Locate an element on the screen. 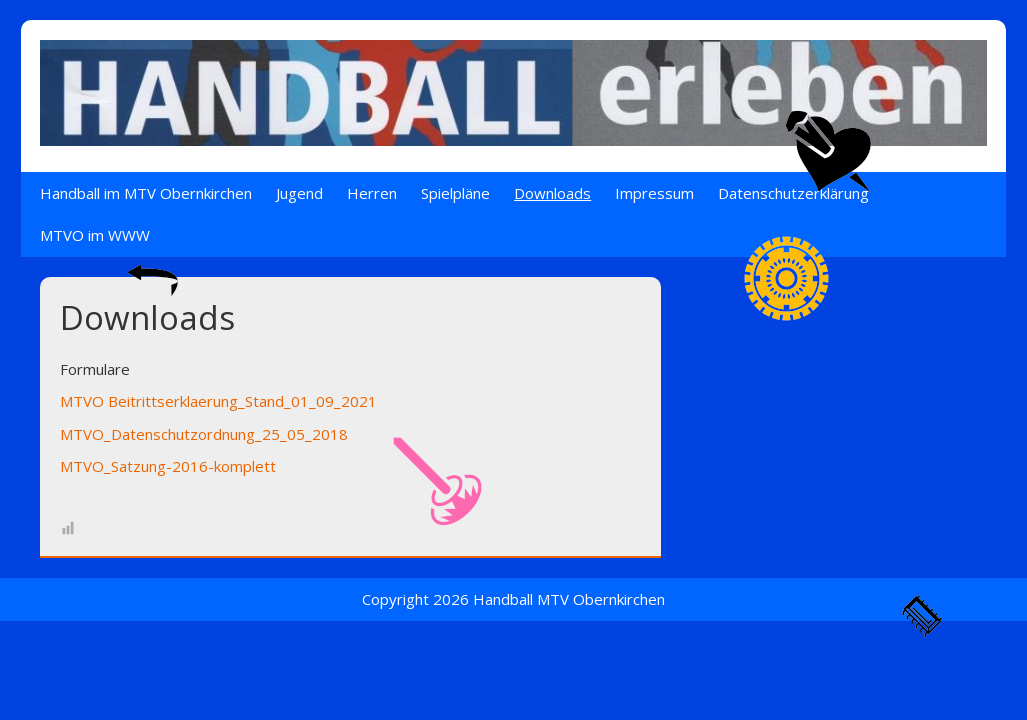 The image size is (1027, 720). view system memory or RAM usage is located at coordinates (922, 616).